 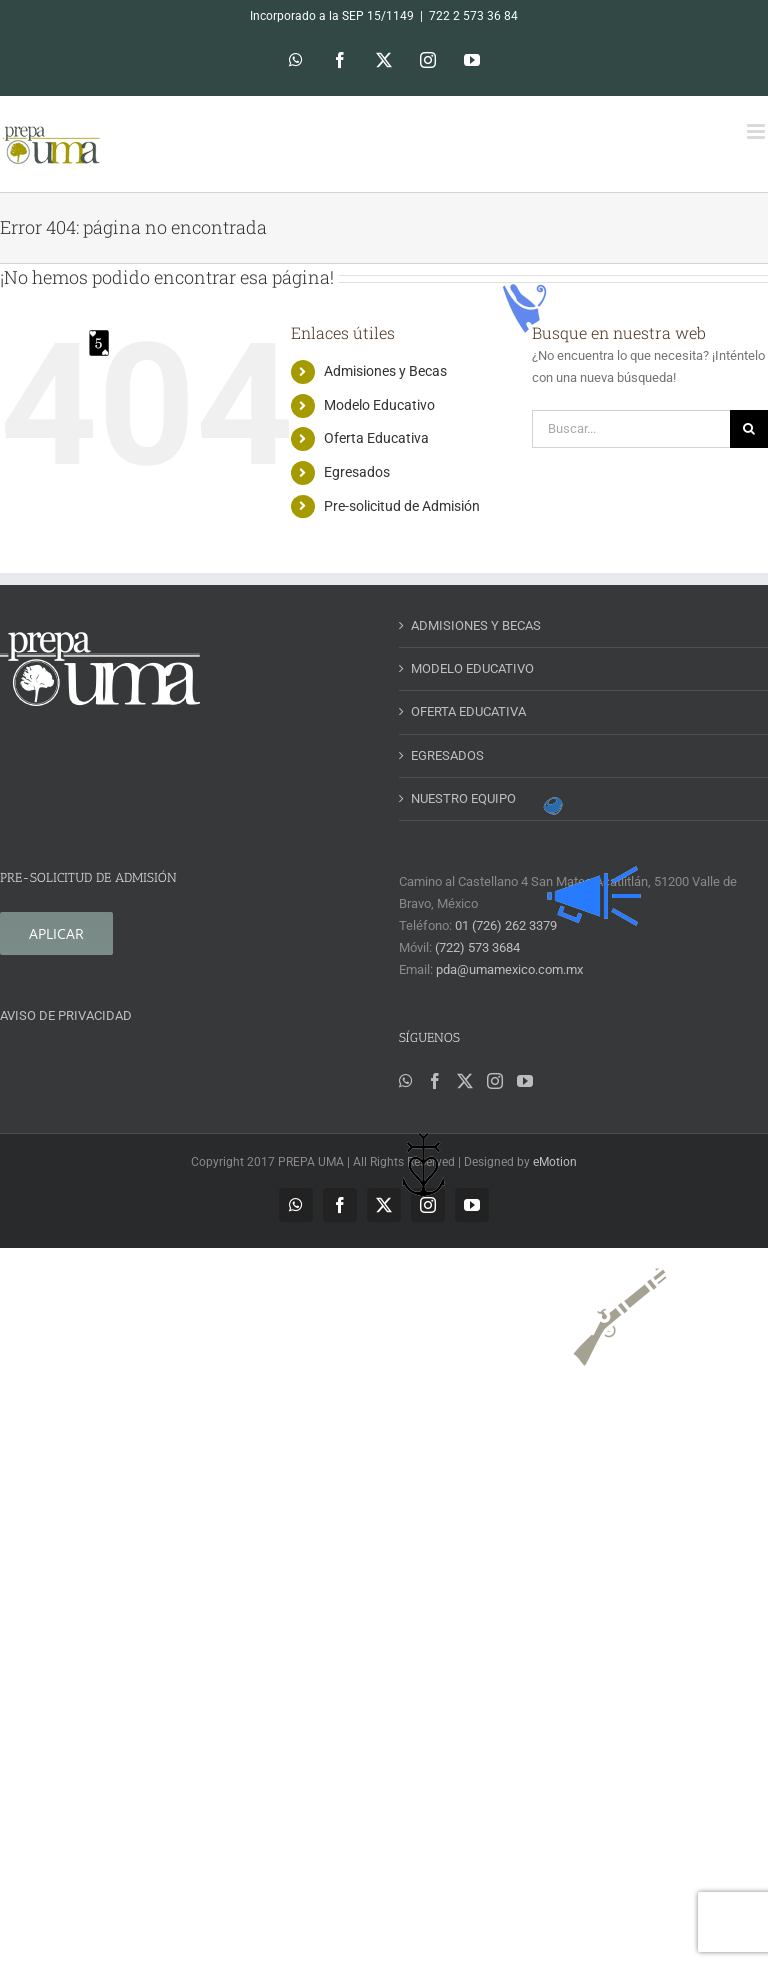 I want to click on ancient Egyptian pschent double crown icon, so click(x=524, y=308).